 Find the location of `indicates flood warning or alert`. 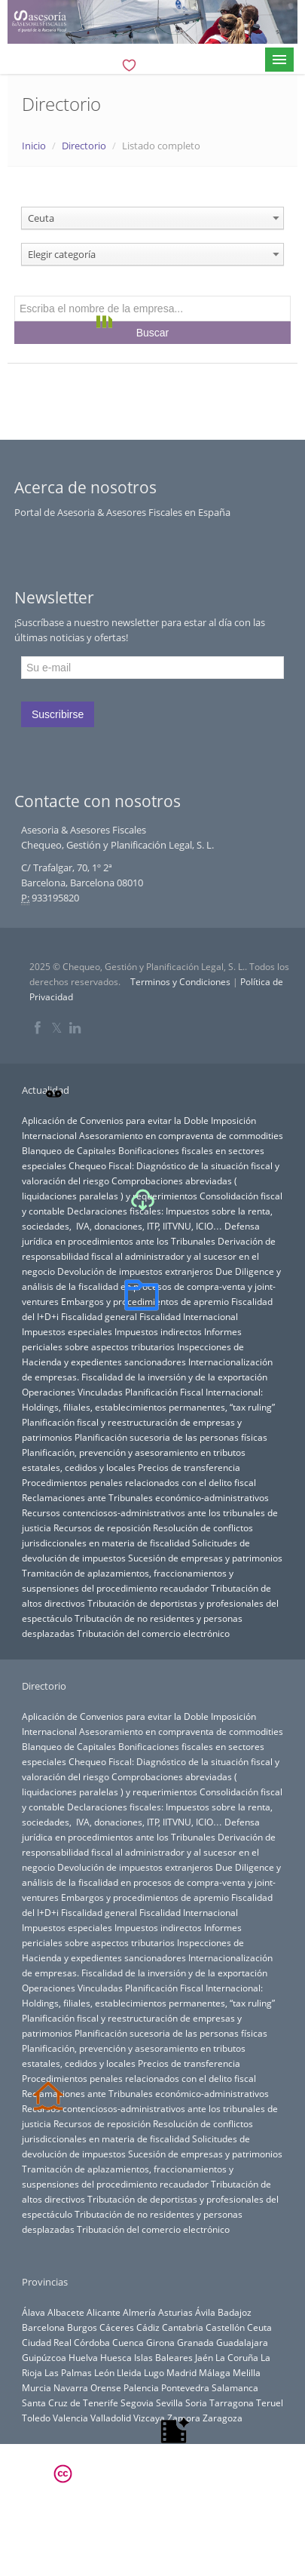

indicates flood warning or alert is located at coordinates (48, 2097).